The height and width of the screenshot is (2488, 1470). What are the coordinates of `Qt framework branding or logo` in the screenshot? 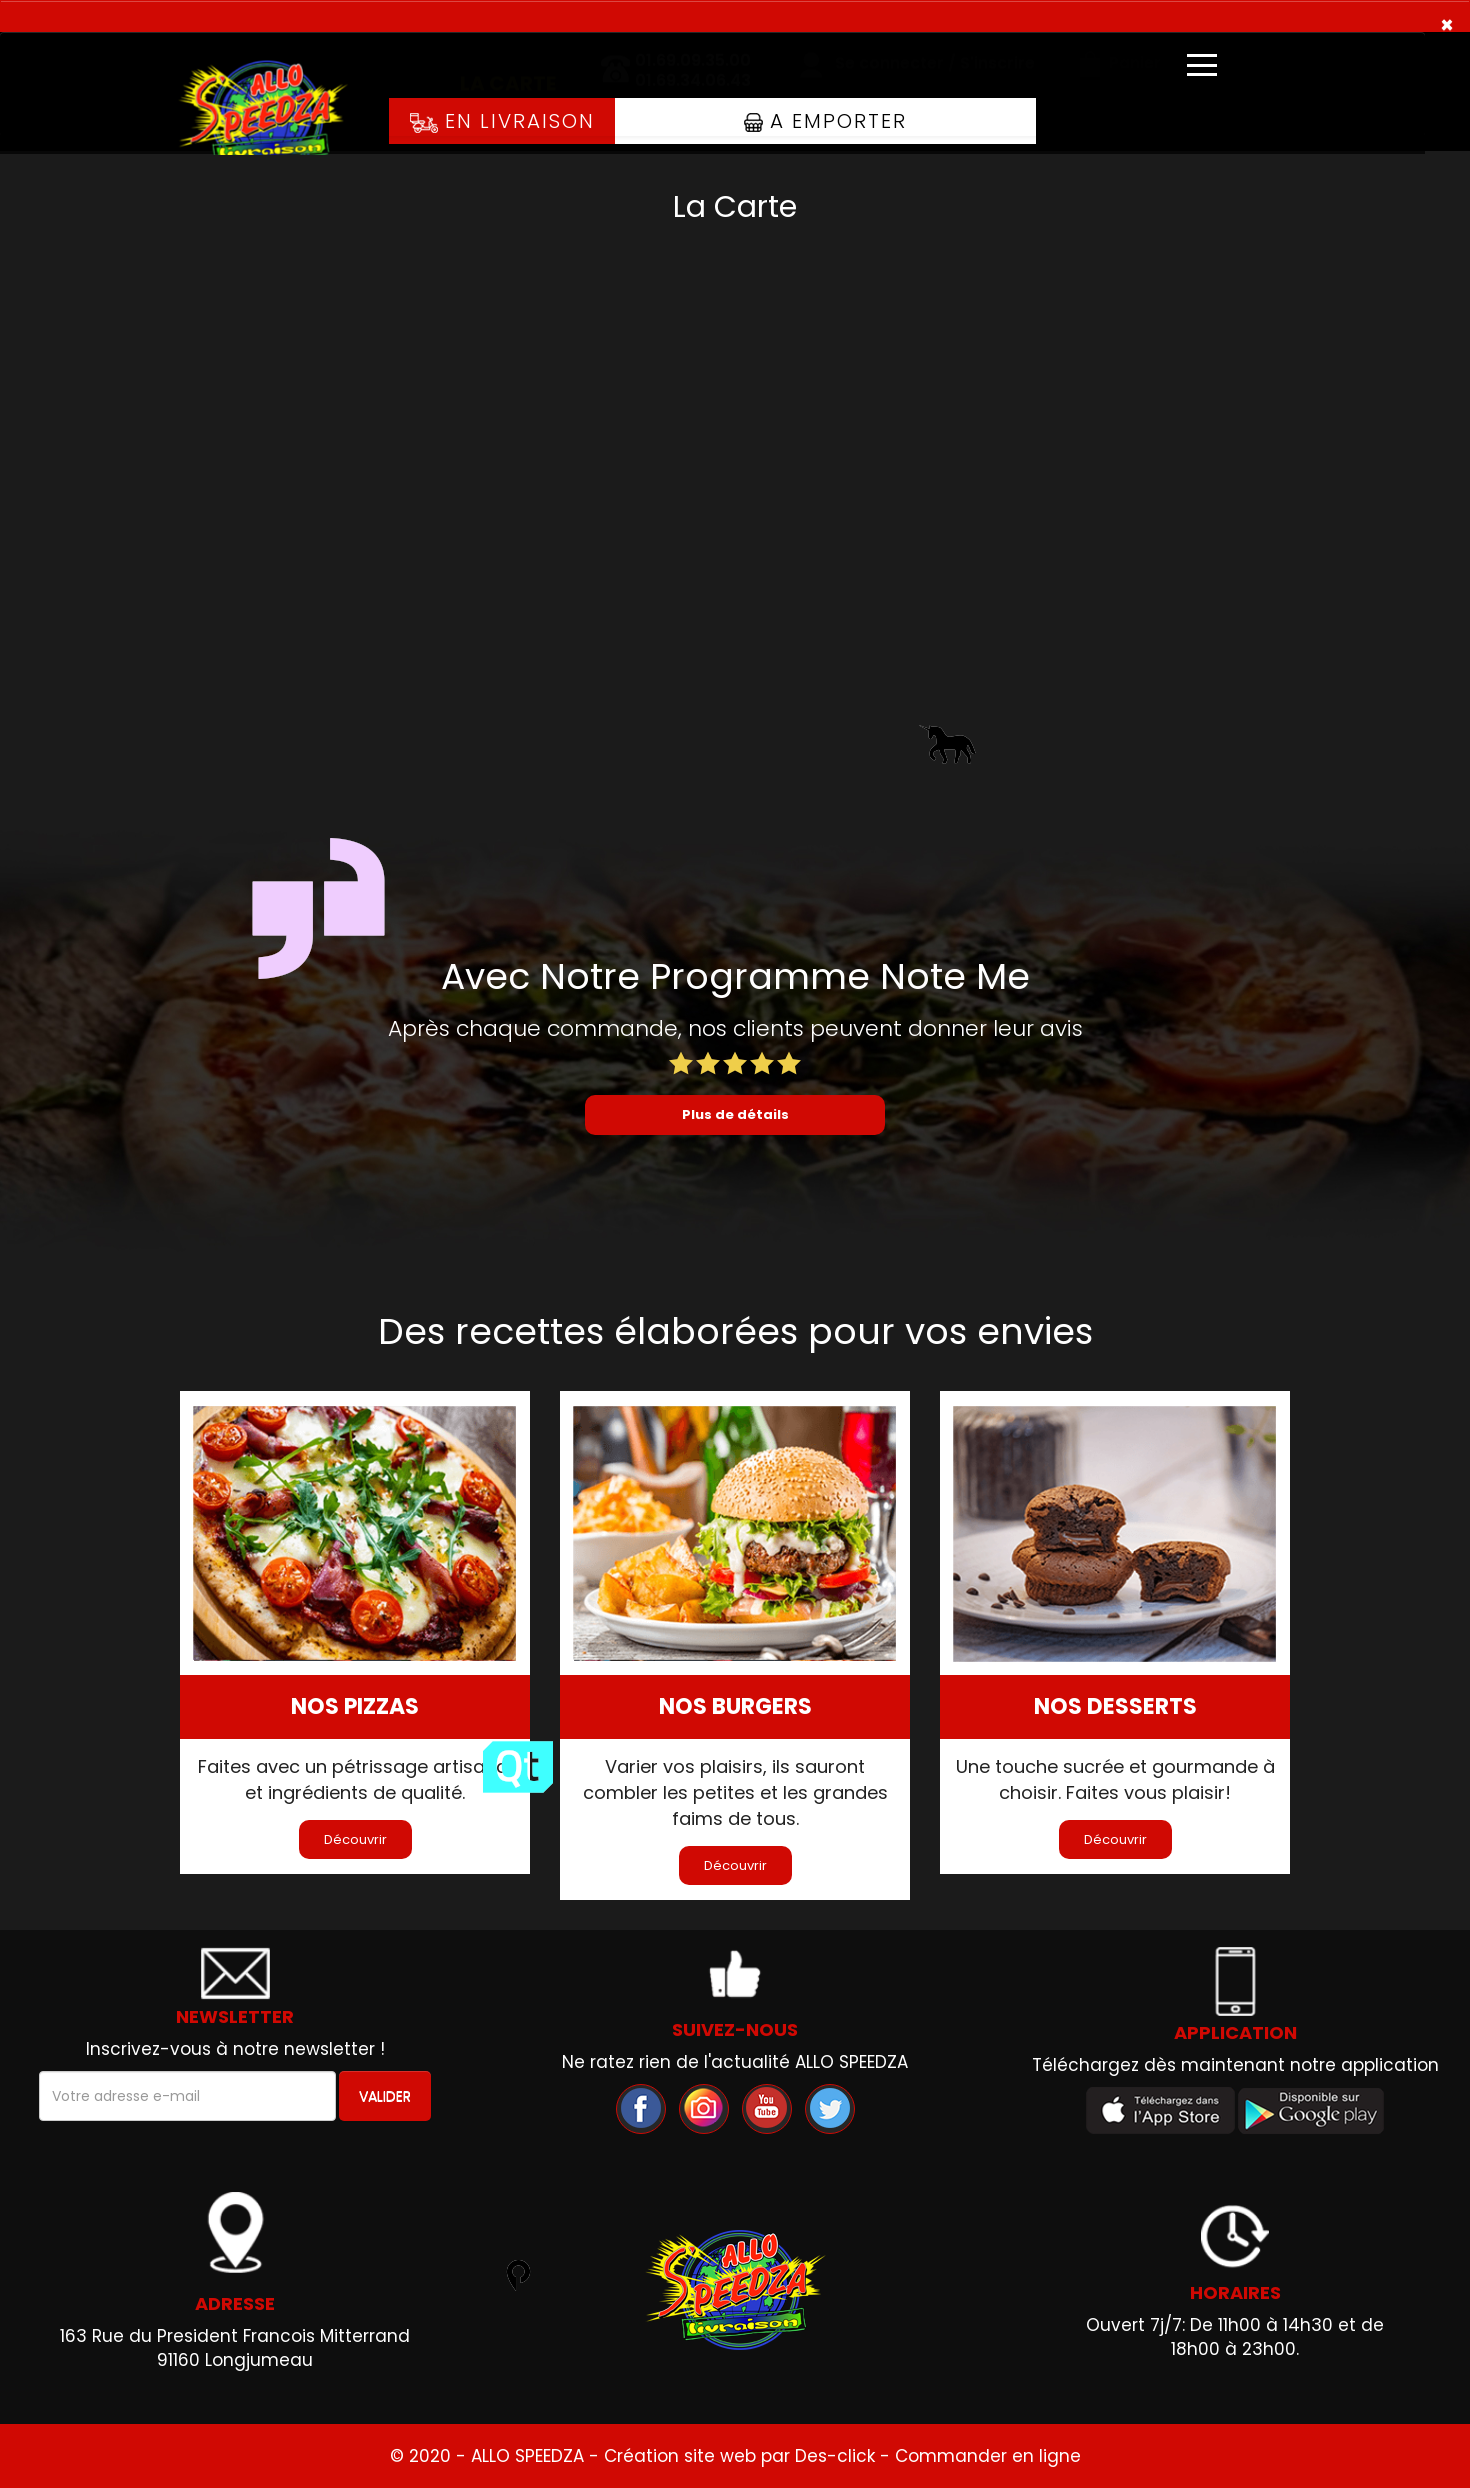 It's located at (518, 1767).